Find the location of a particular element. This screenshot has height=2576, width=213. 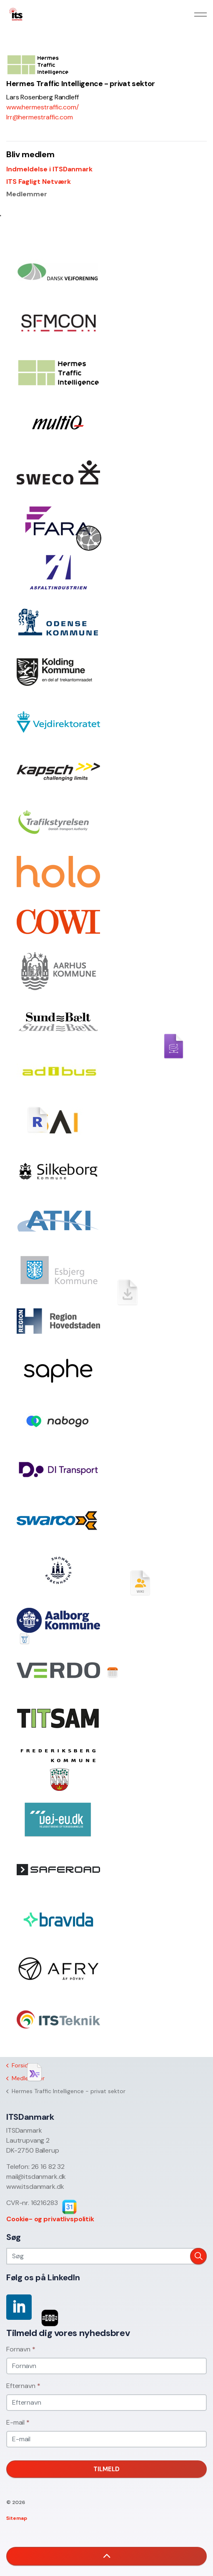

open calendar and tasks preferences is located at coordinates (113, 1673).